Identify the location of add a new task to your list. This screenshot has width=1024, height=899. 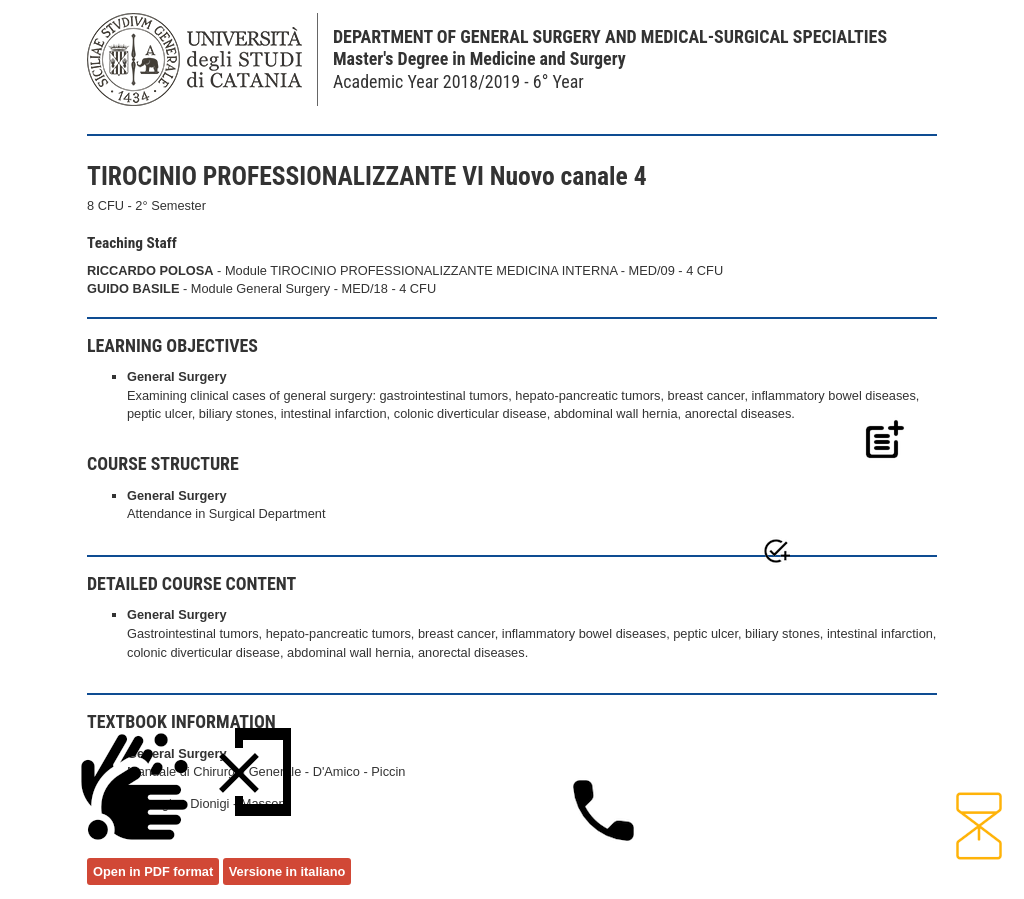
(776, 551).